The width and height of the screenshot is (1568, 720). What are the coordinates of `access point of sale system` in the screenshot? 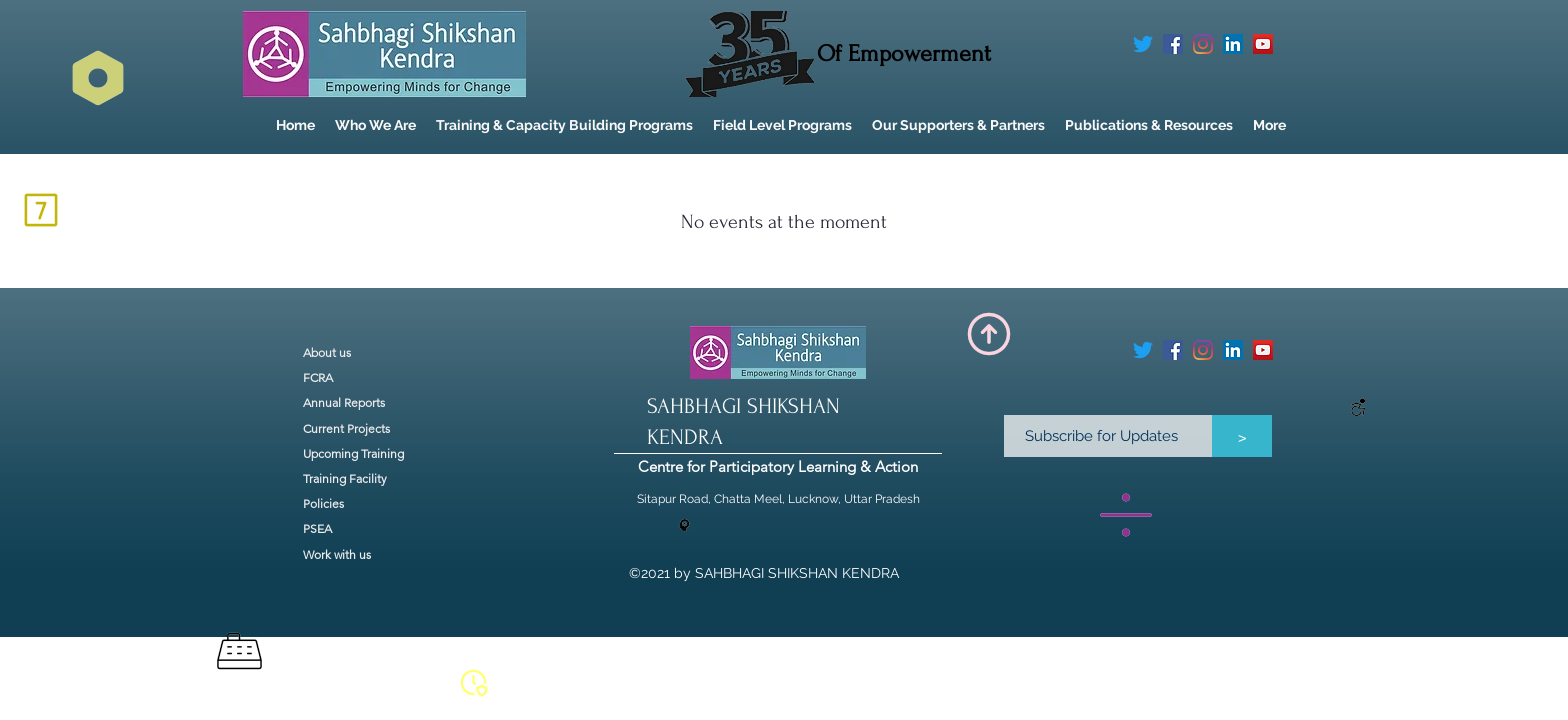 It's located at (239, 653).